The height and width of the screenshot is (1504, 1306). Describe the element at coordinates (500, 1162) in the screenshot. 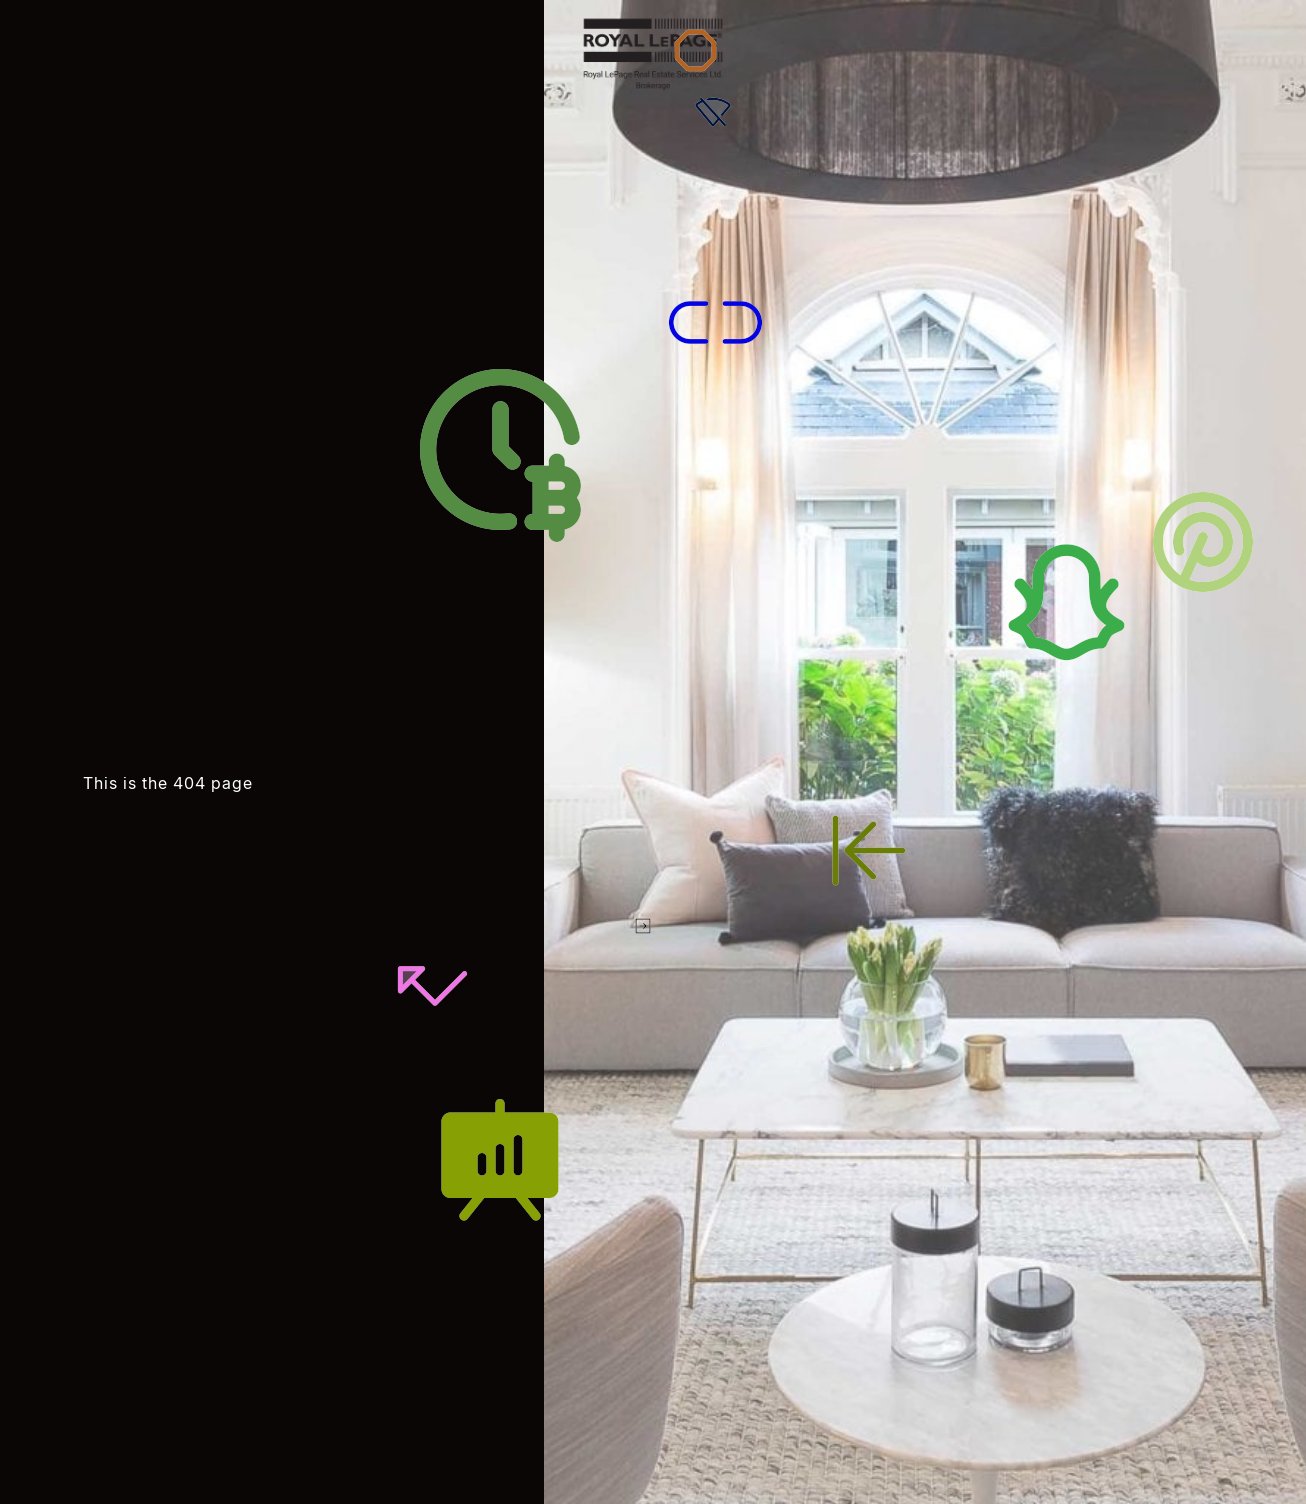

I see `view presentation with data charts` at that location.